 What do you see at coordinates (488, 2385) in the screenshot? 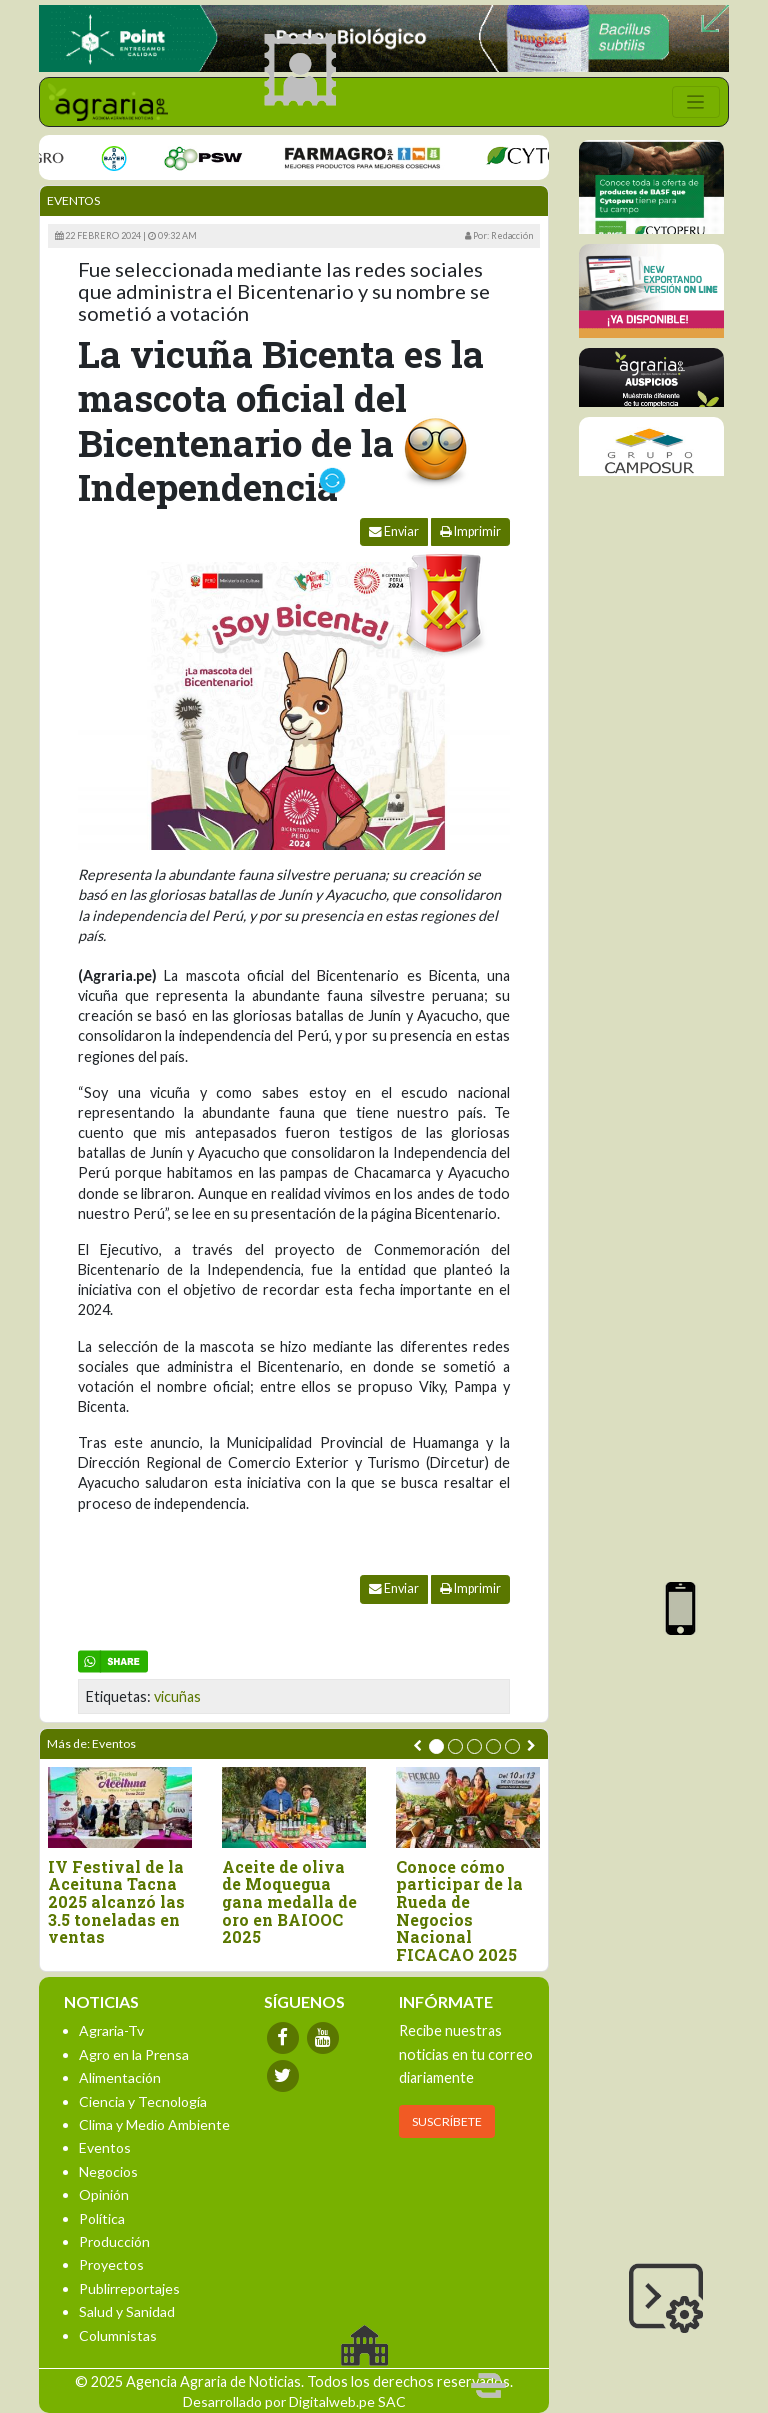
I see `apply strikethrough formatting to selected text` at bounding box center [488, 2385].